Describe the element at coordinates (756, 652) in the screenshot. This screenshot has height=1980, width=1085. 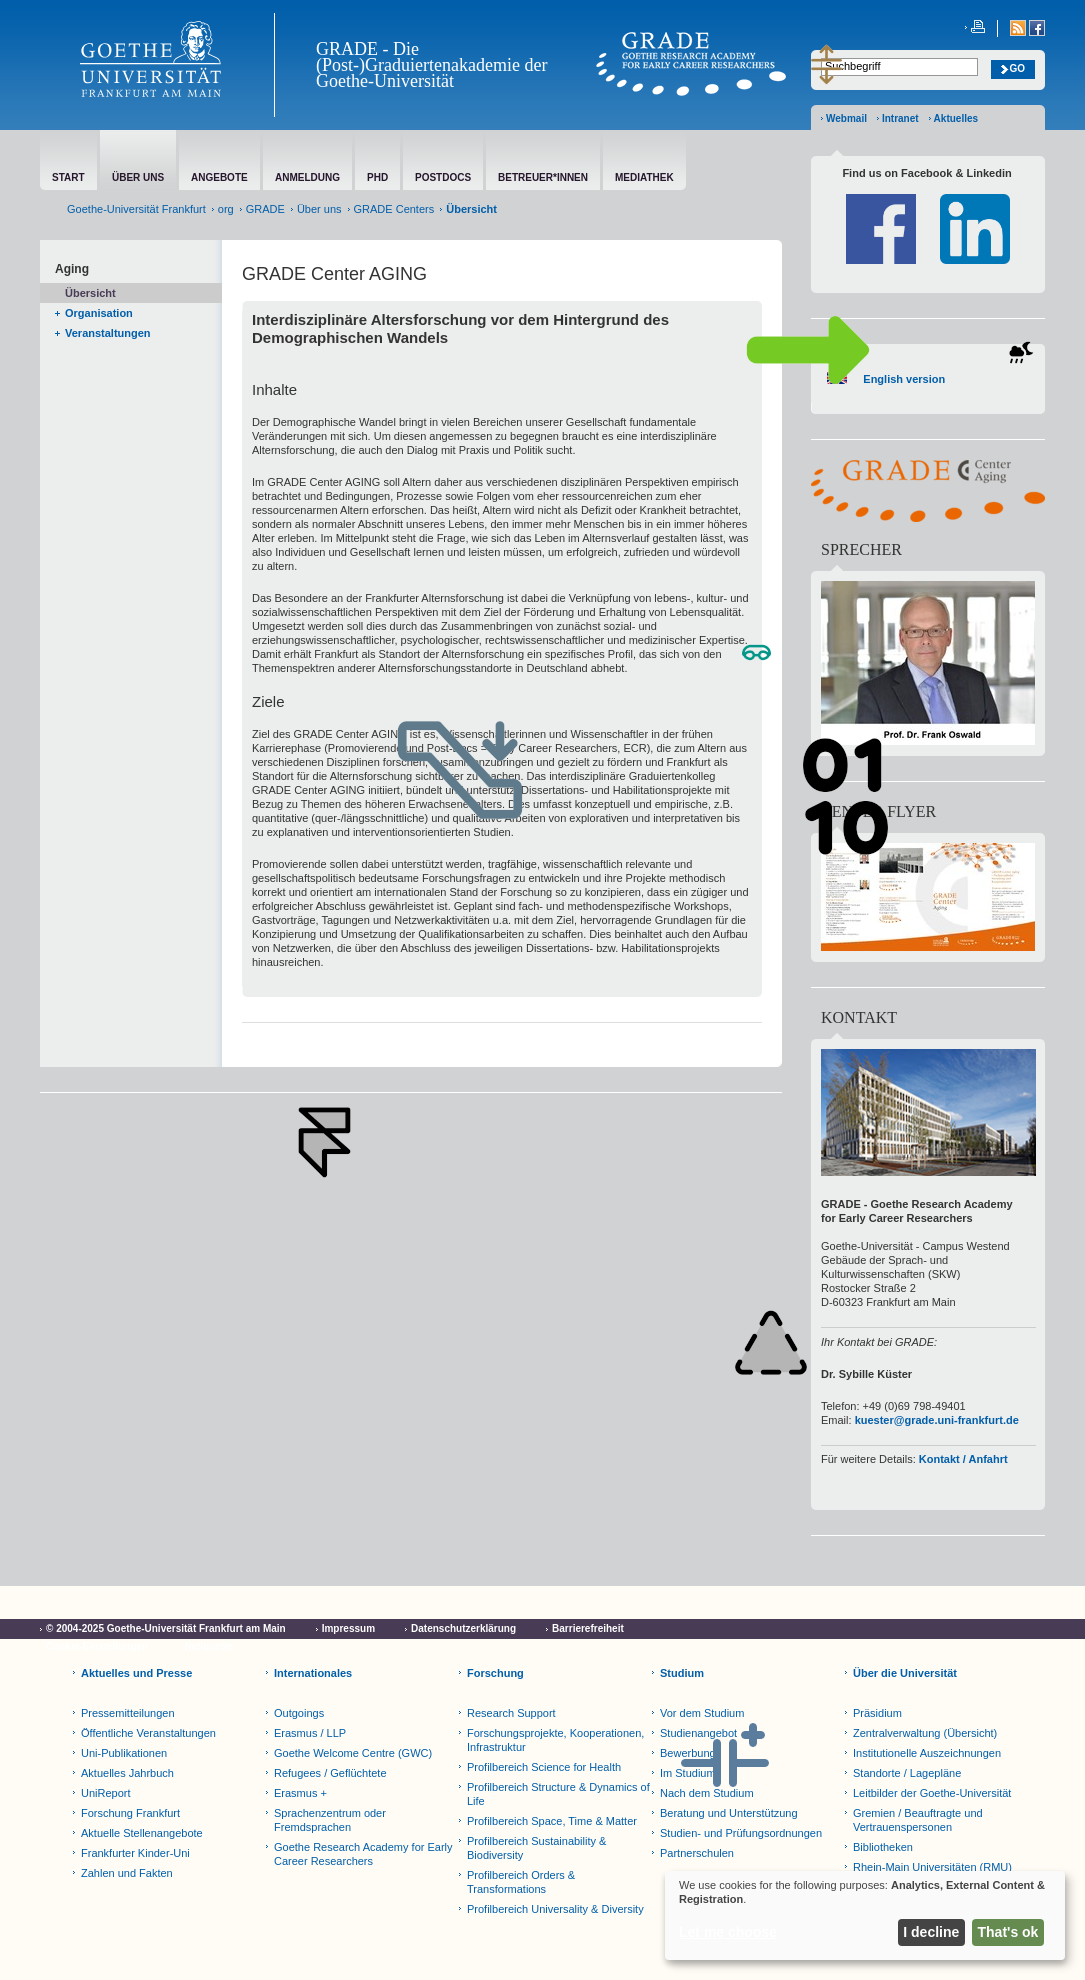
I see `access swimming or diving activity settings` at that location.